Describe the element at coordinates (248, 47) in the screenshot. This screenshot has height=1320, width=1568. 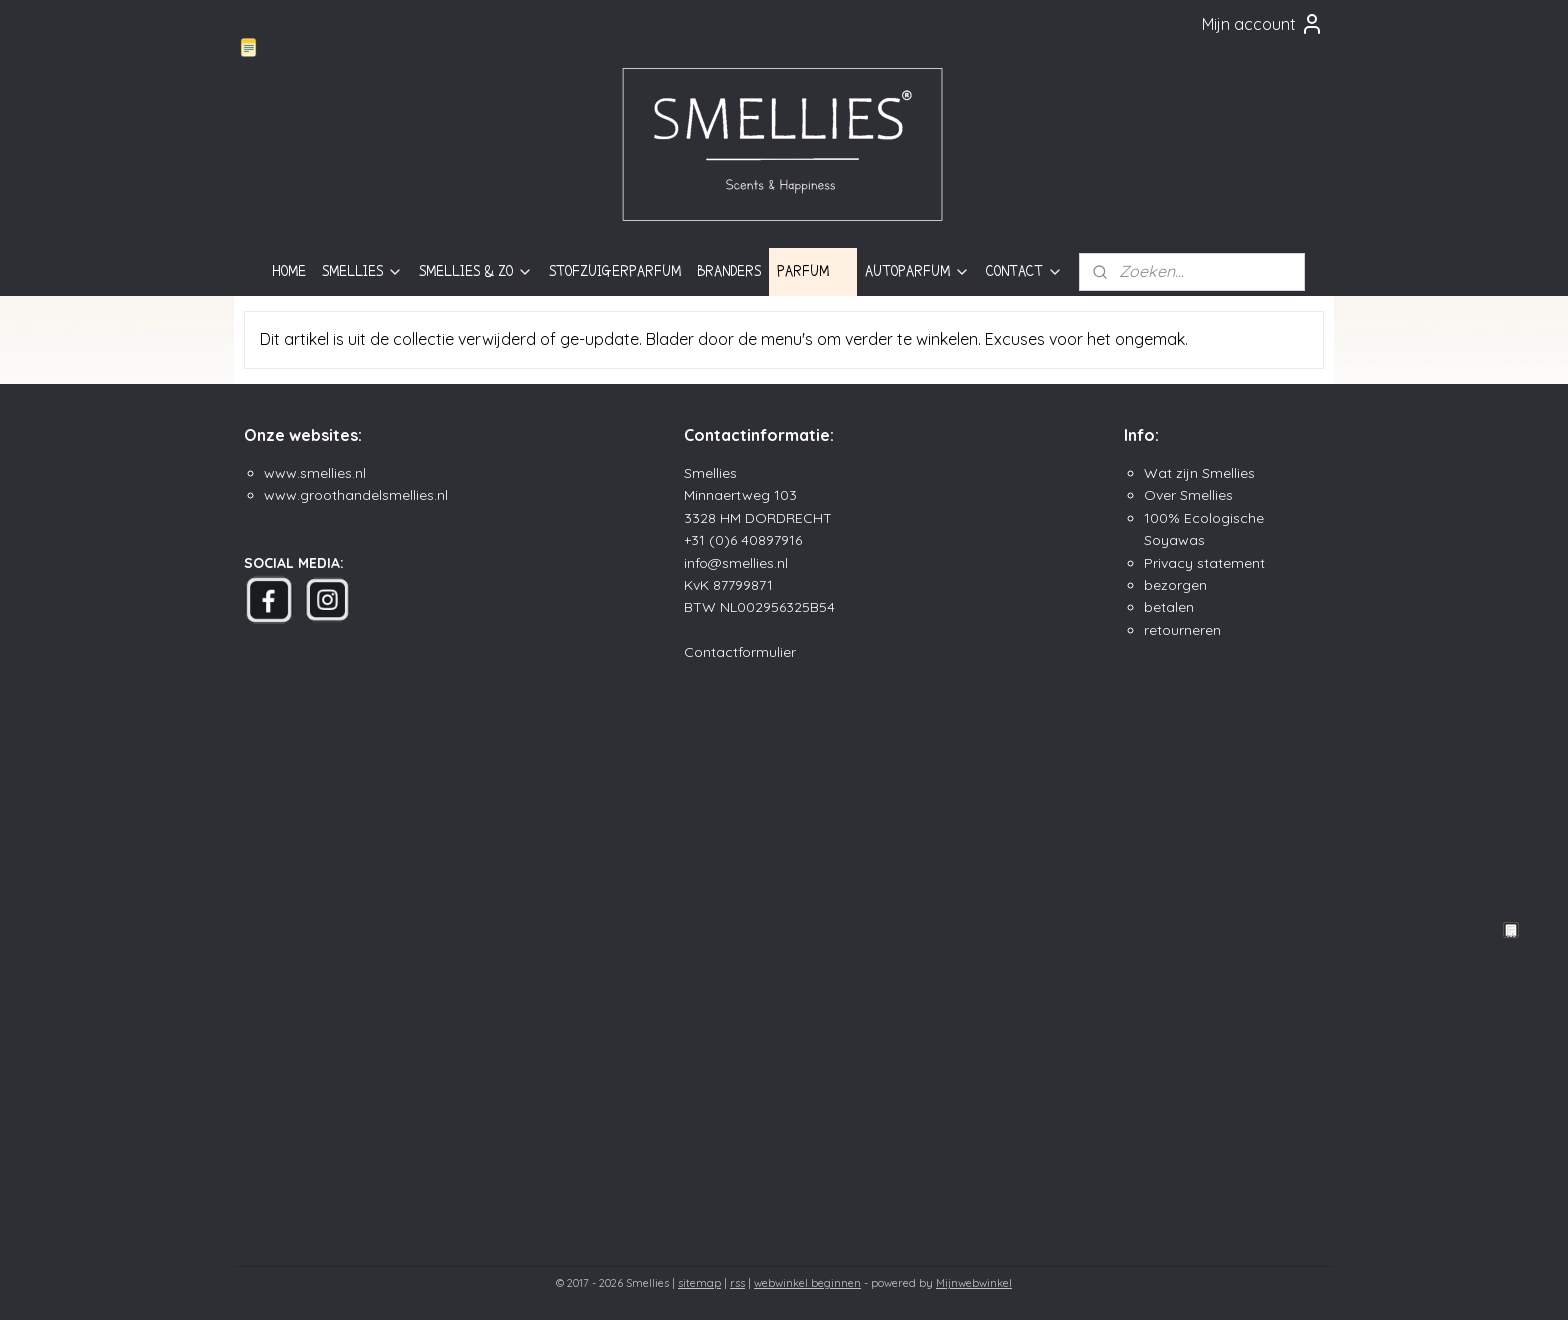
I see `open the notes application` at that location.